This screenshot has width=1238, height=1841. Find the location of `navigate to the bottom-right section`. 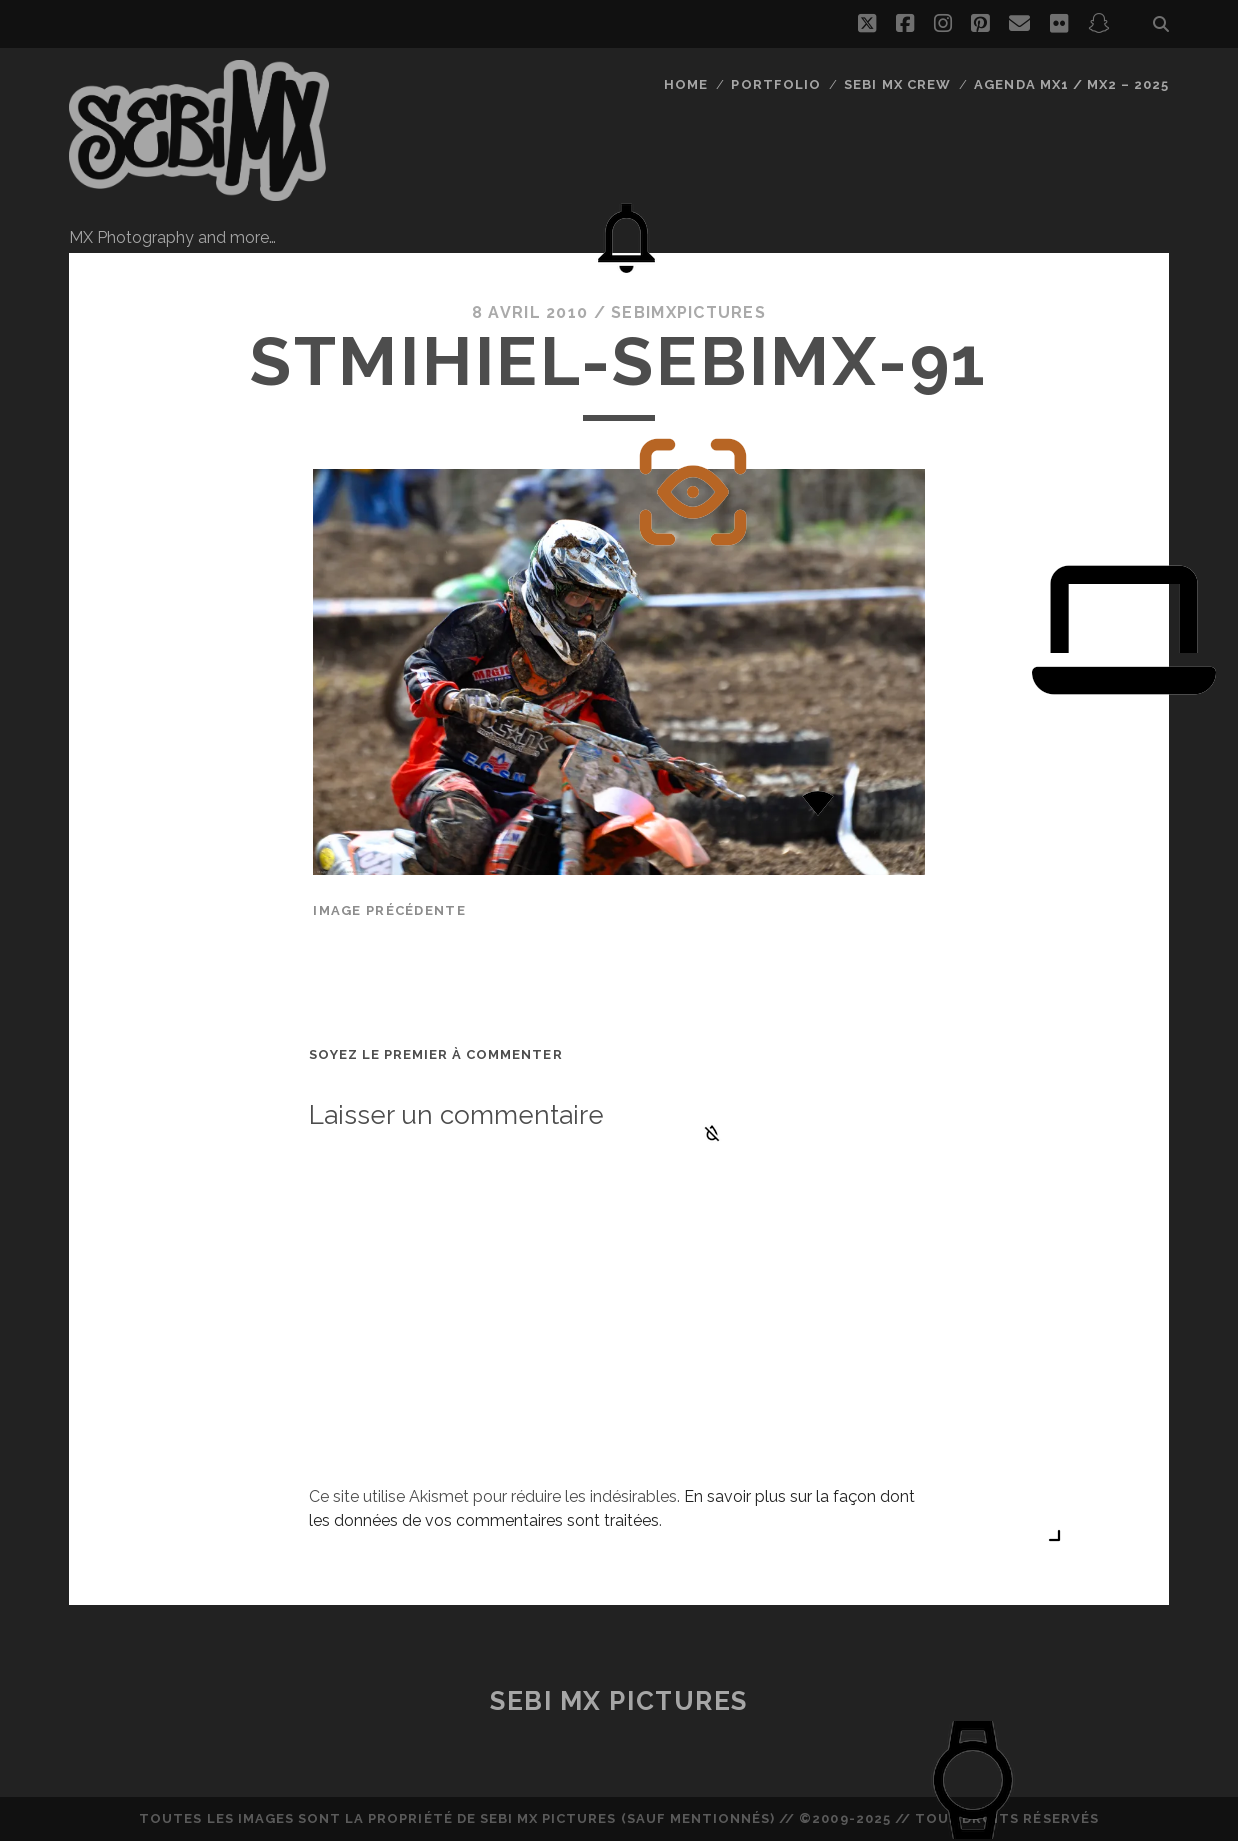

navigate to the bottom-right section is located at coordinates (1054, 1535).